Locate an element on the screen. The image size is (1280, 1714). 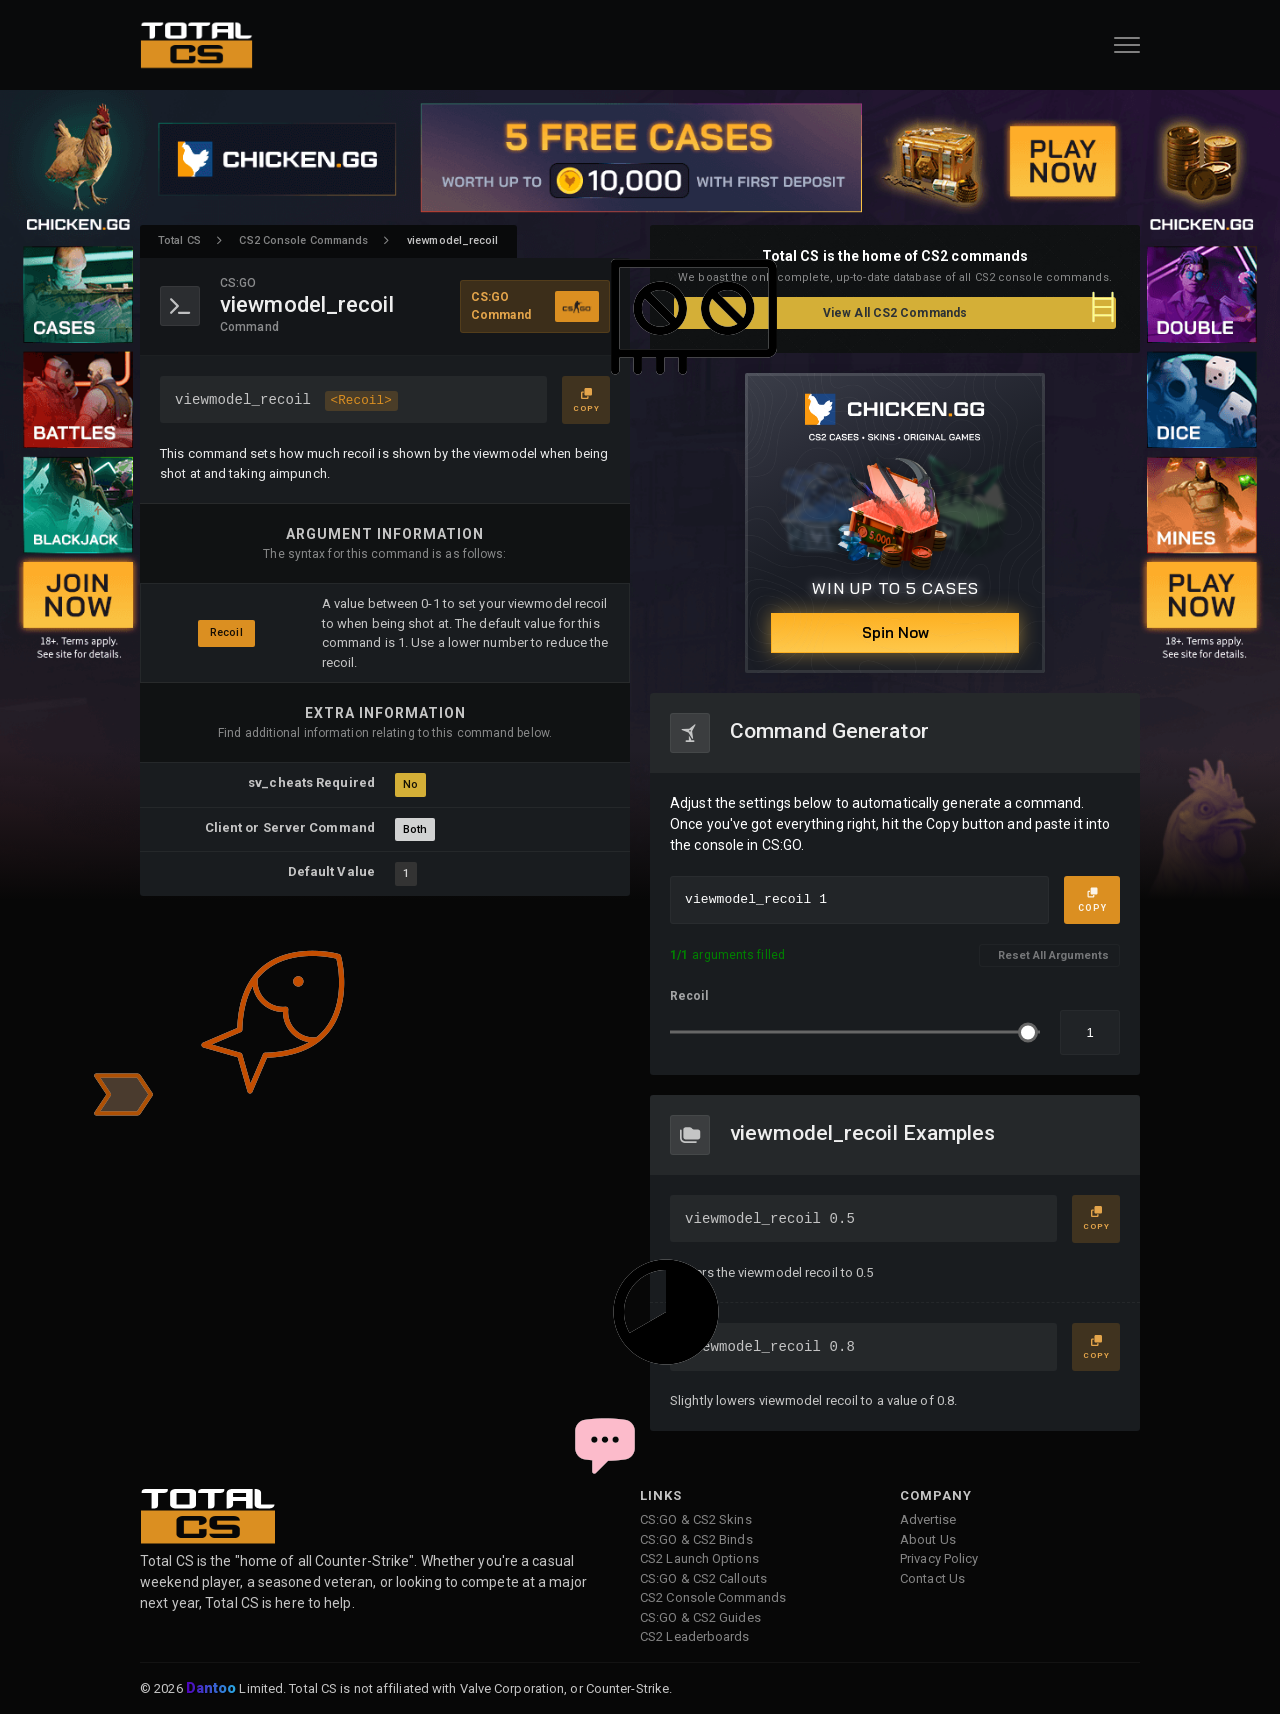
apply a label or tag to an item is located at coordinates (121, 1094).